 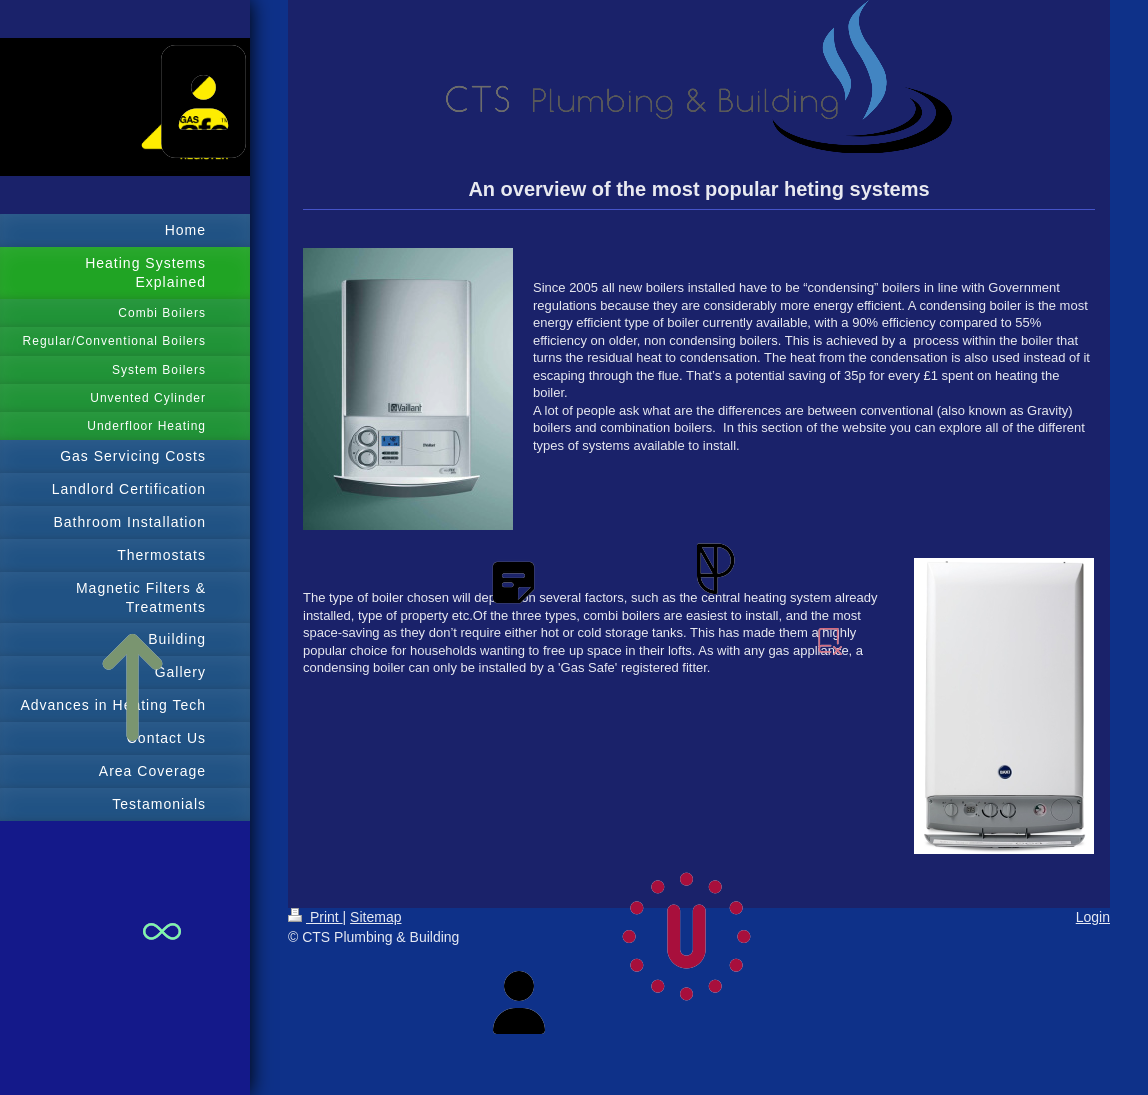 I want to click on view user profile, so click(x=203, y=101).